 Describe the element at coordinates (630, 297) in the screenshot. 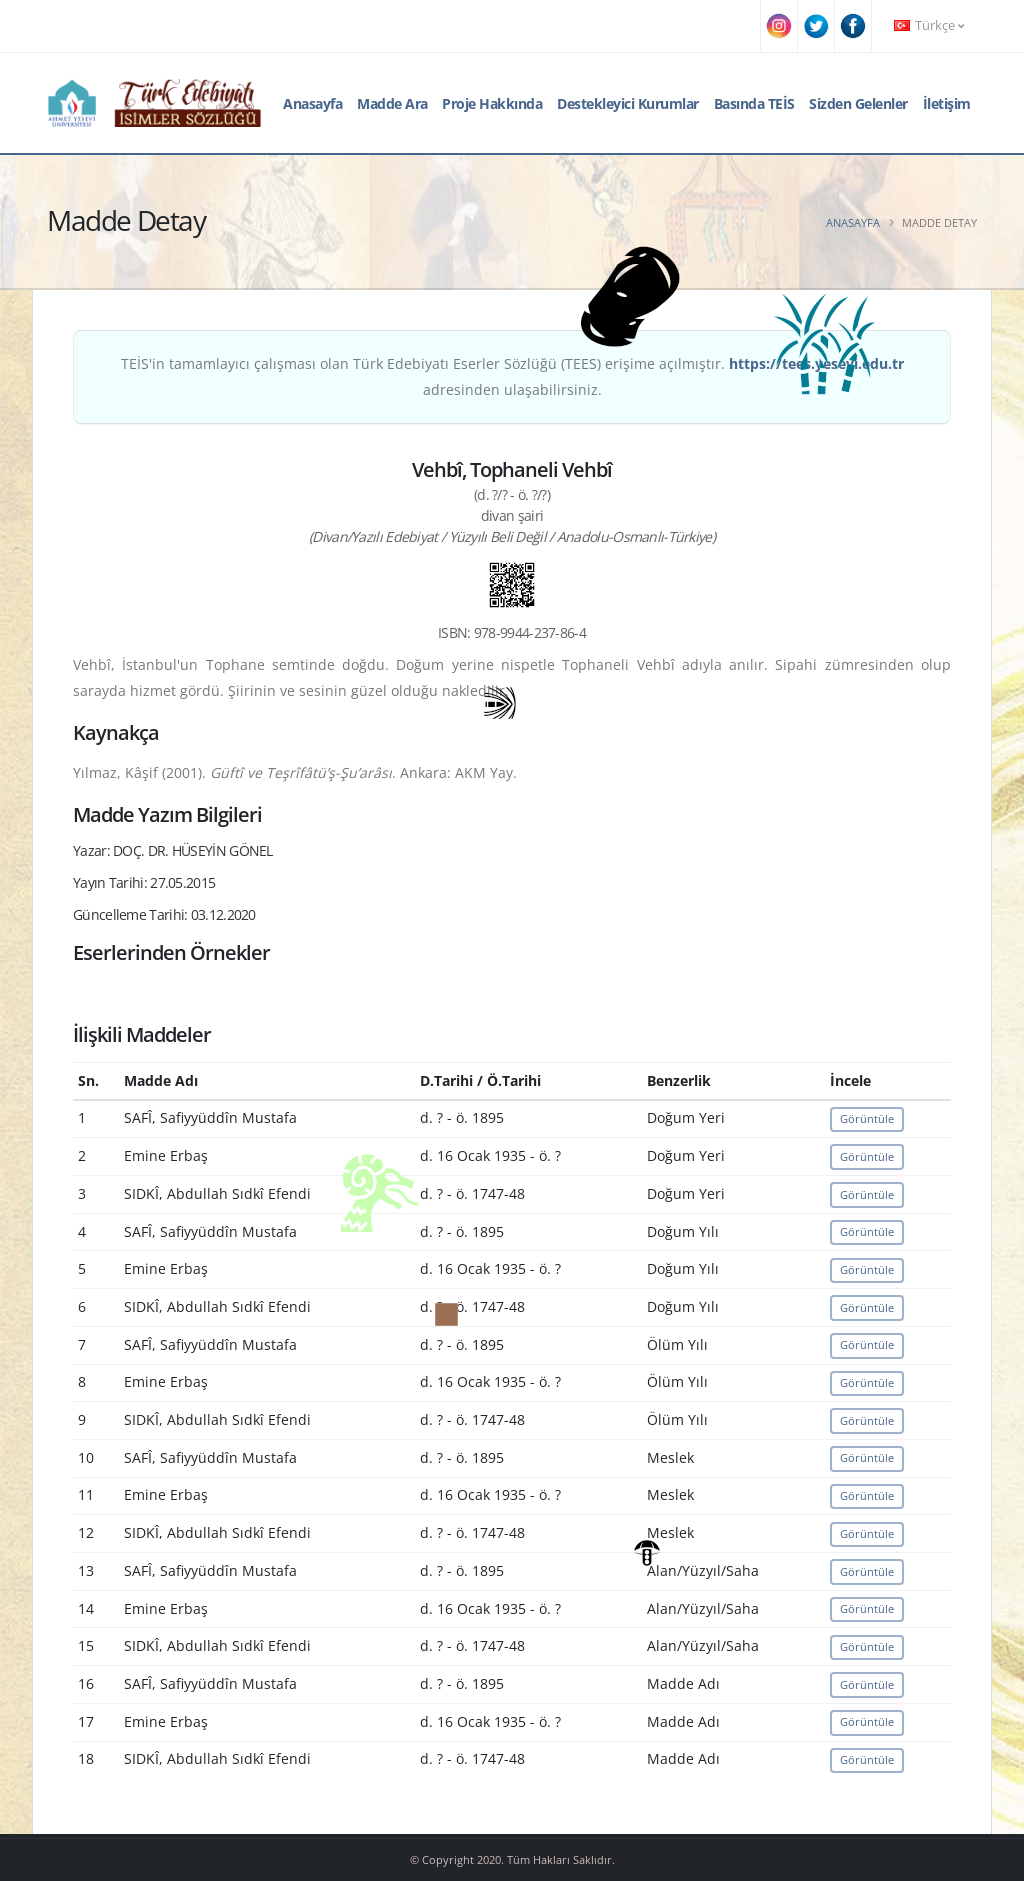

I see `select potato as a game resource or ingredient` at that location.